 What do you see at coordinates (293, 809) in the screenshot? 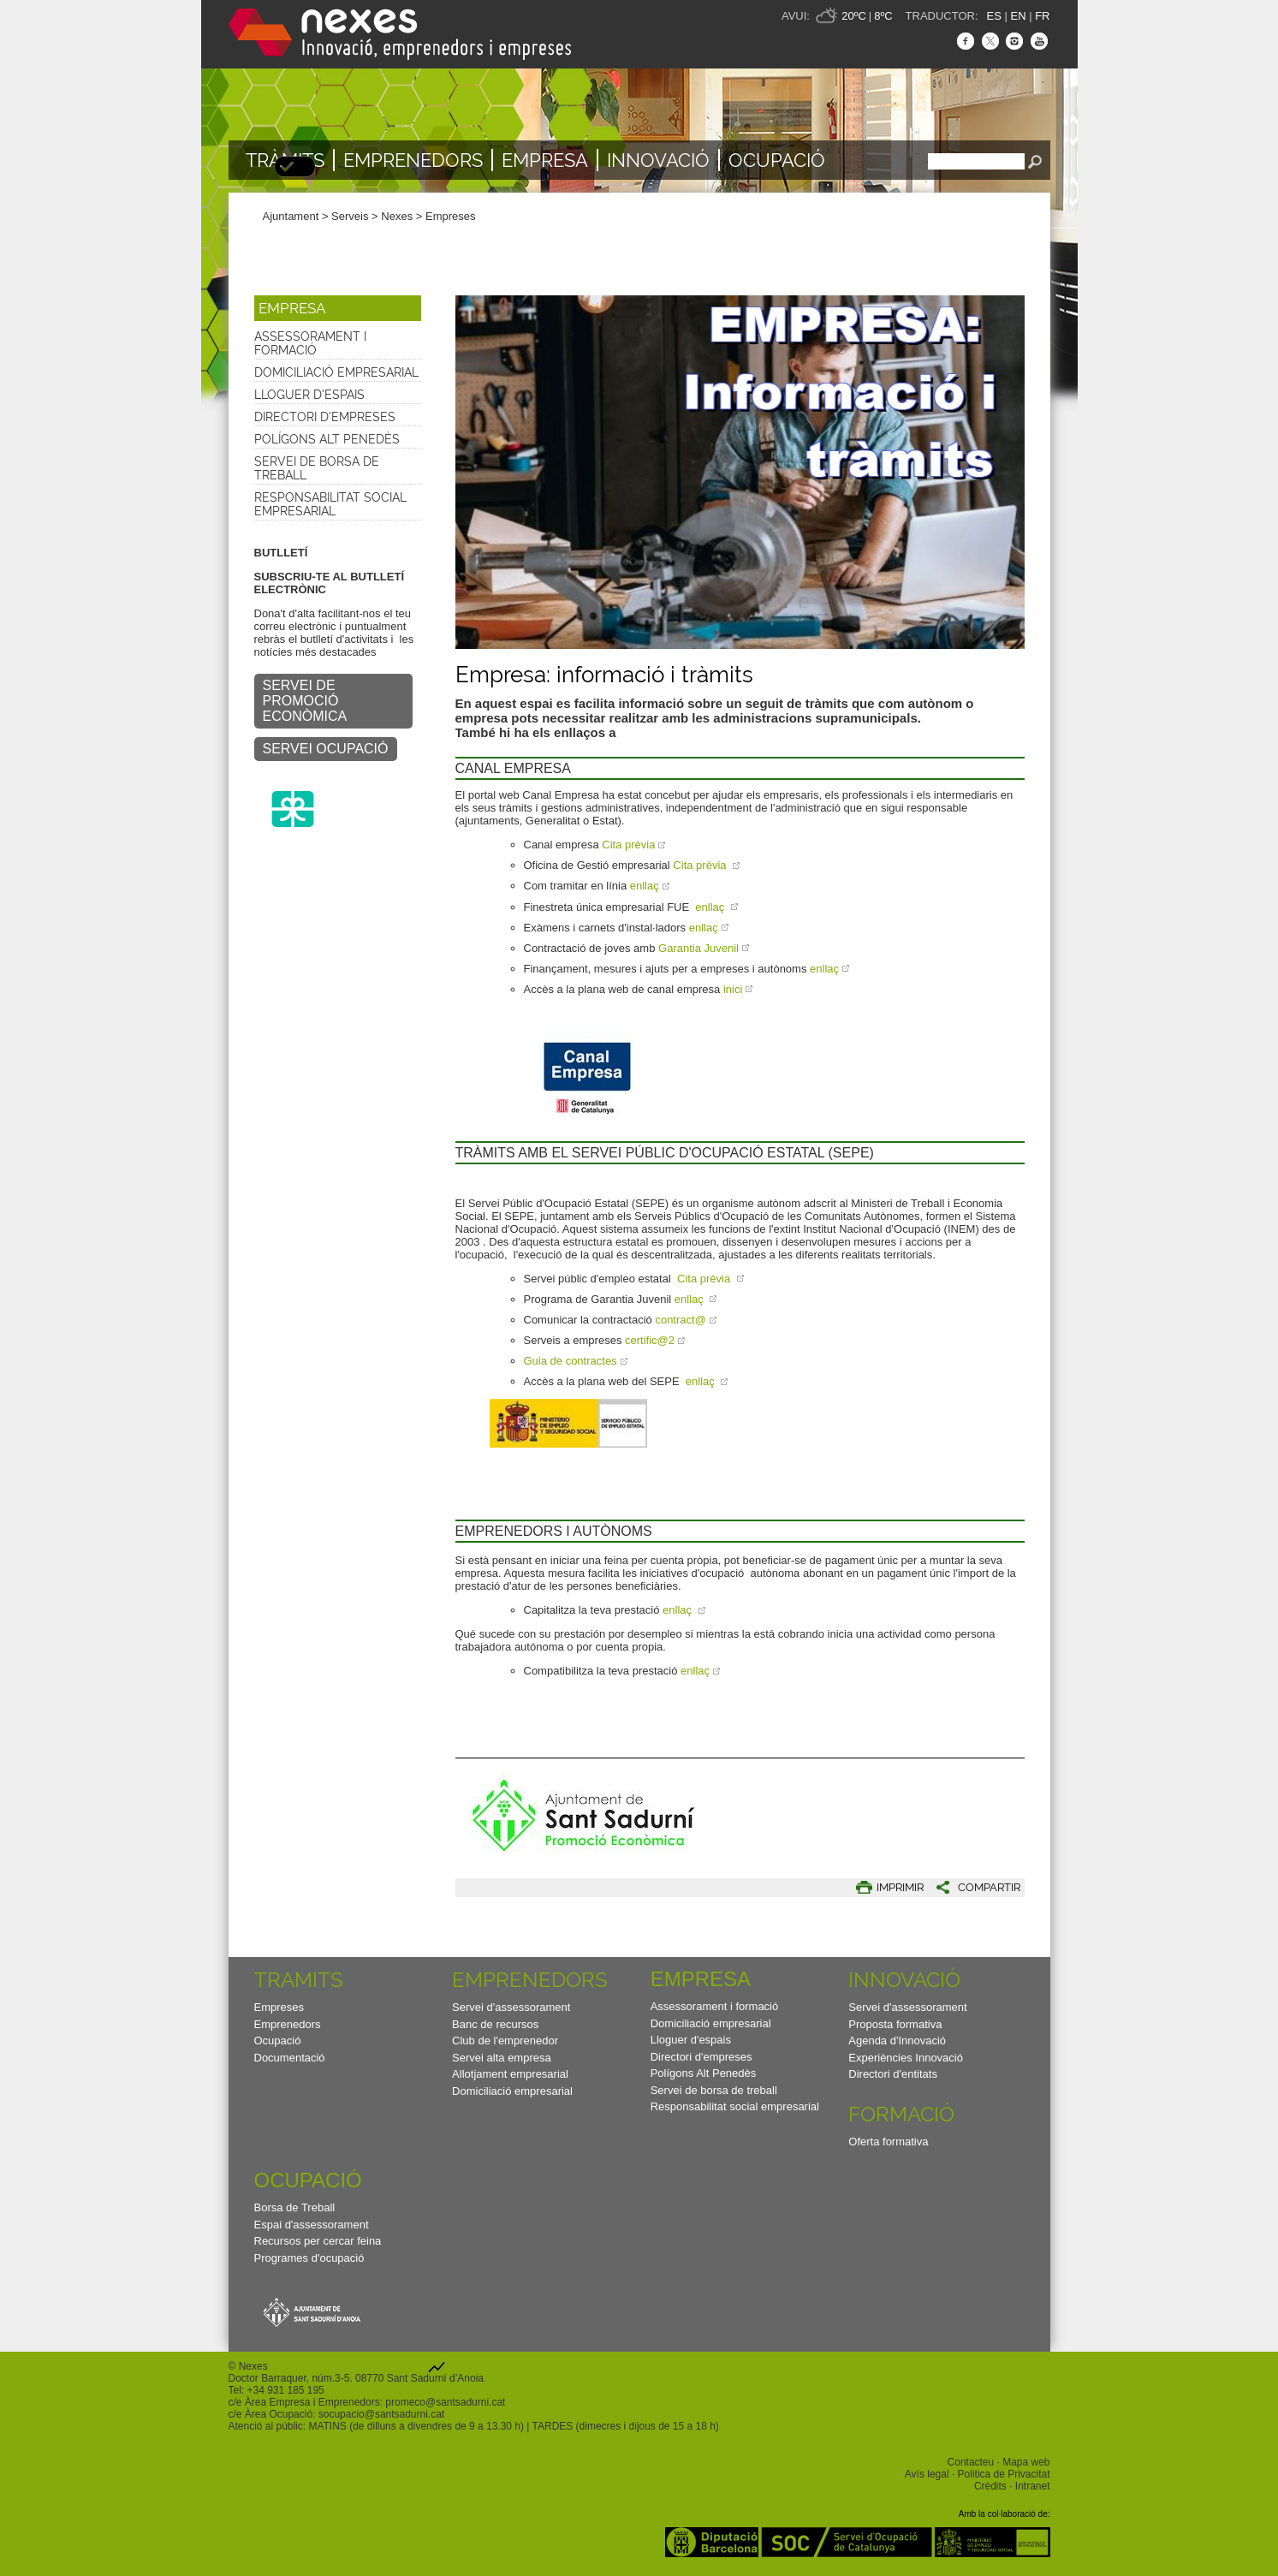
I see `view or redeem a gift` at bounding box center [293, 809].